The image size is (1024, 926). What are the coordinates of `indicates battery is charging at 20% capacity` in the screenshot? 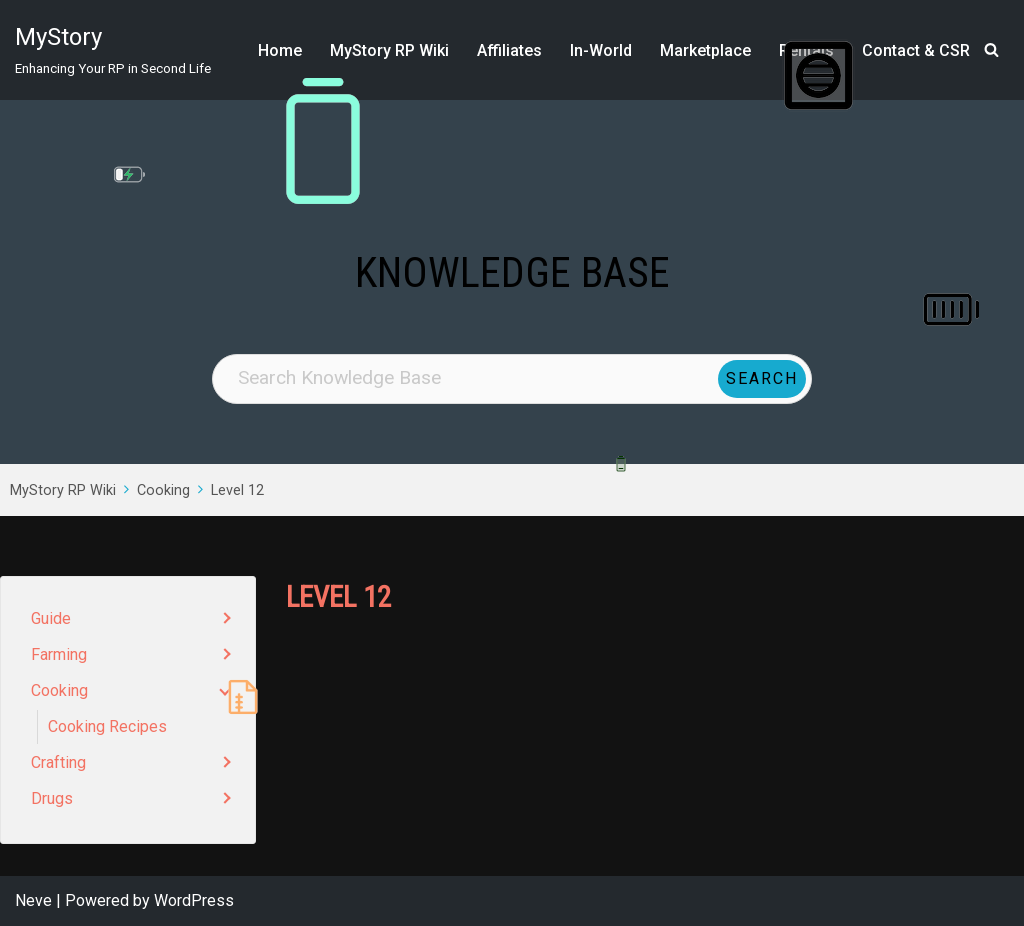 It's located at (129, 174).